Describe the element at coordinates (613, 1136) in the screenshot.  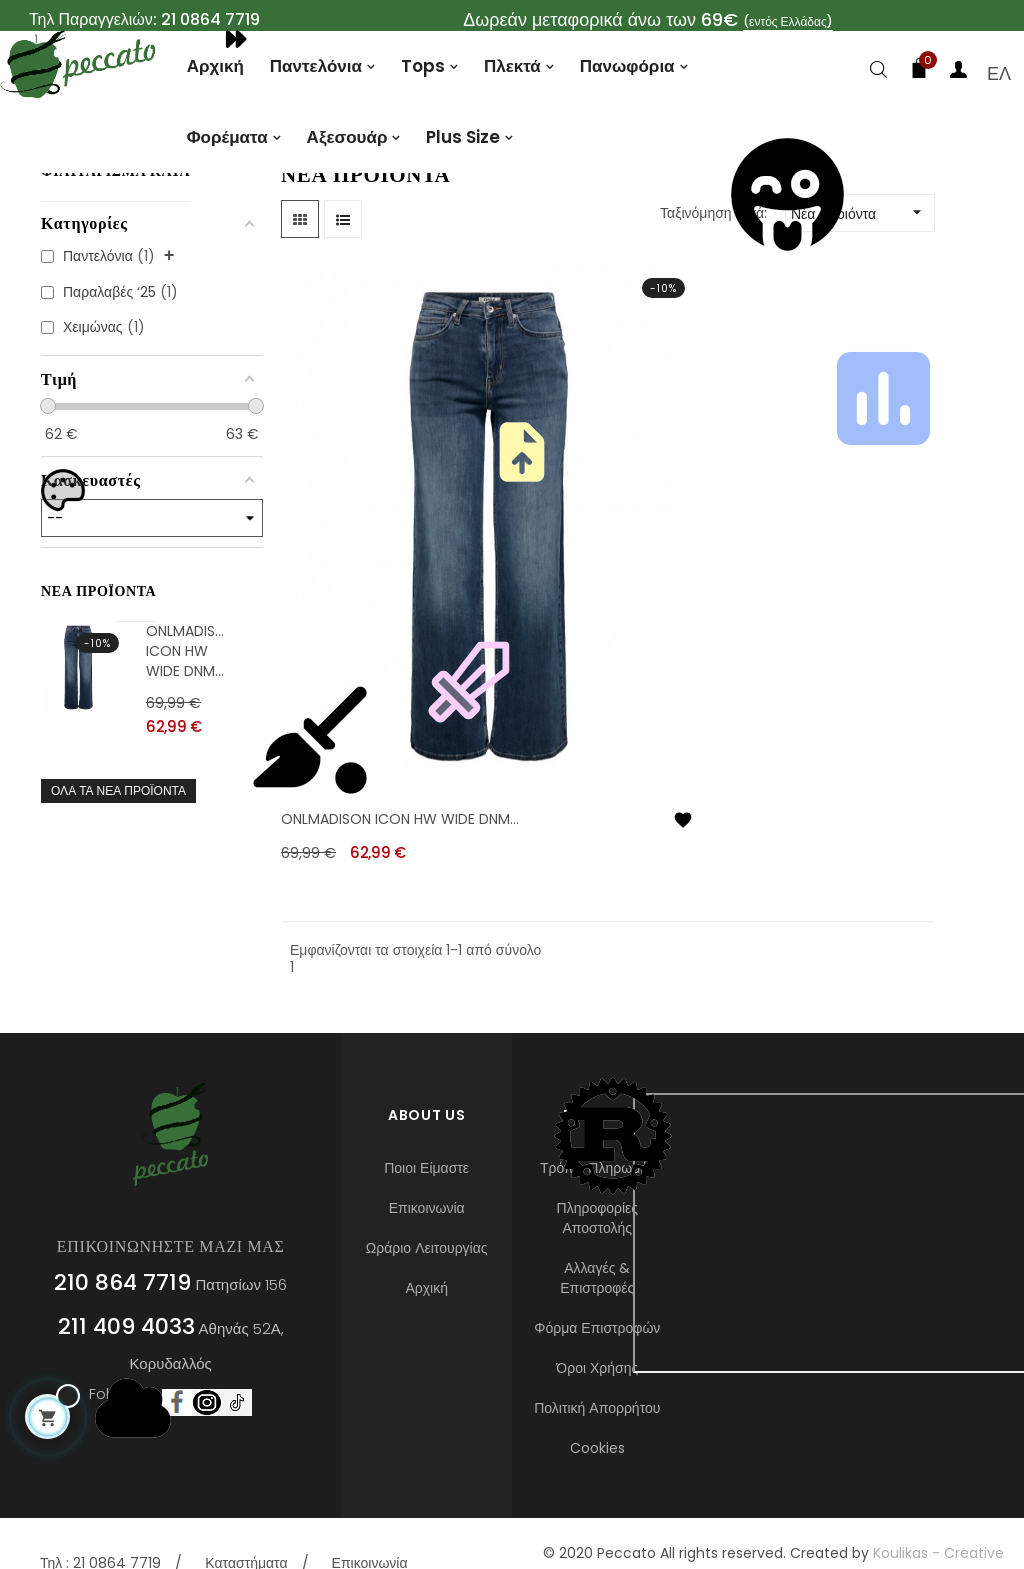
I see `rust programming language logo` at that location.